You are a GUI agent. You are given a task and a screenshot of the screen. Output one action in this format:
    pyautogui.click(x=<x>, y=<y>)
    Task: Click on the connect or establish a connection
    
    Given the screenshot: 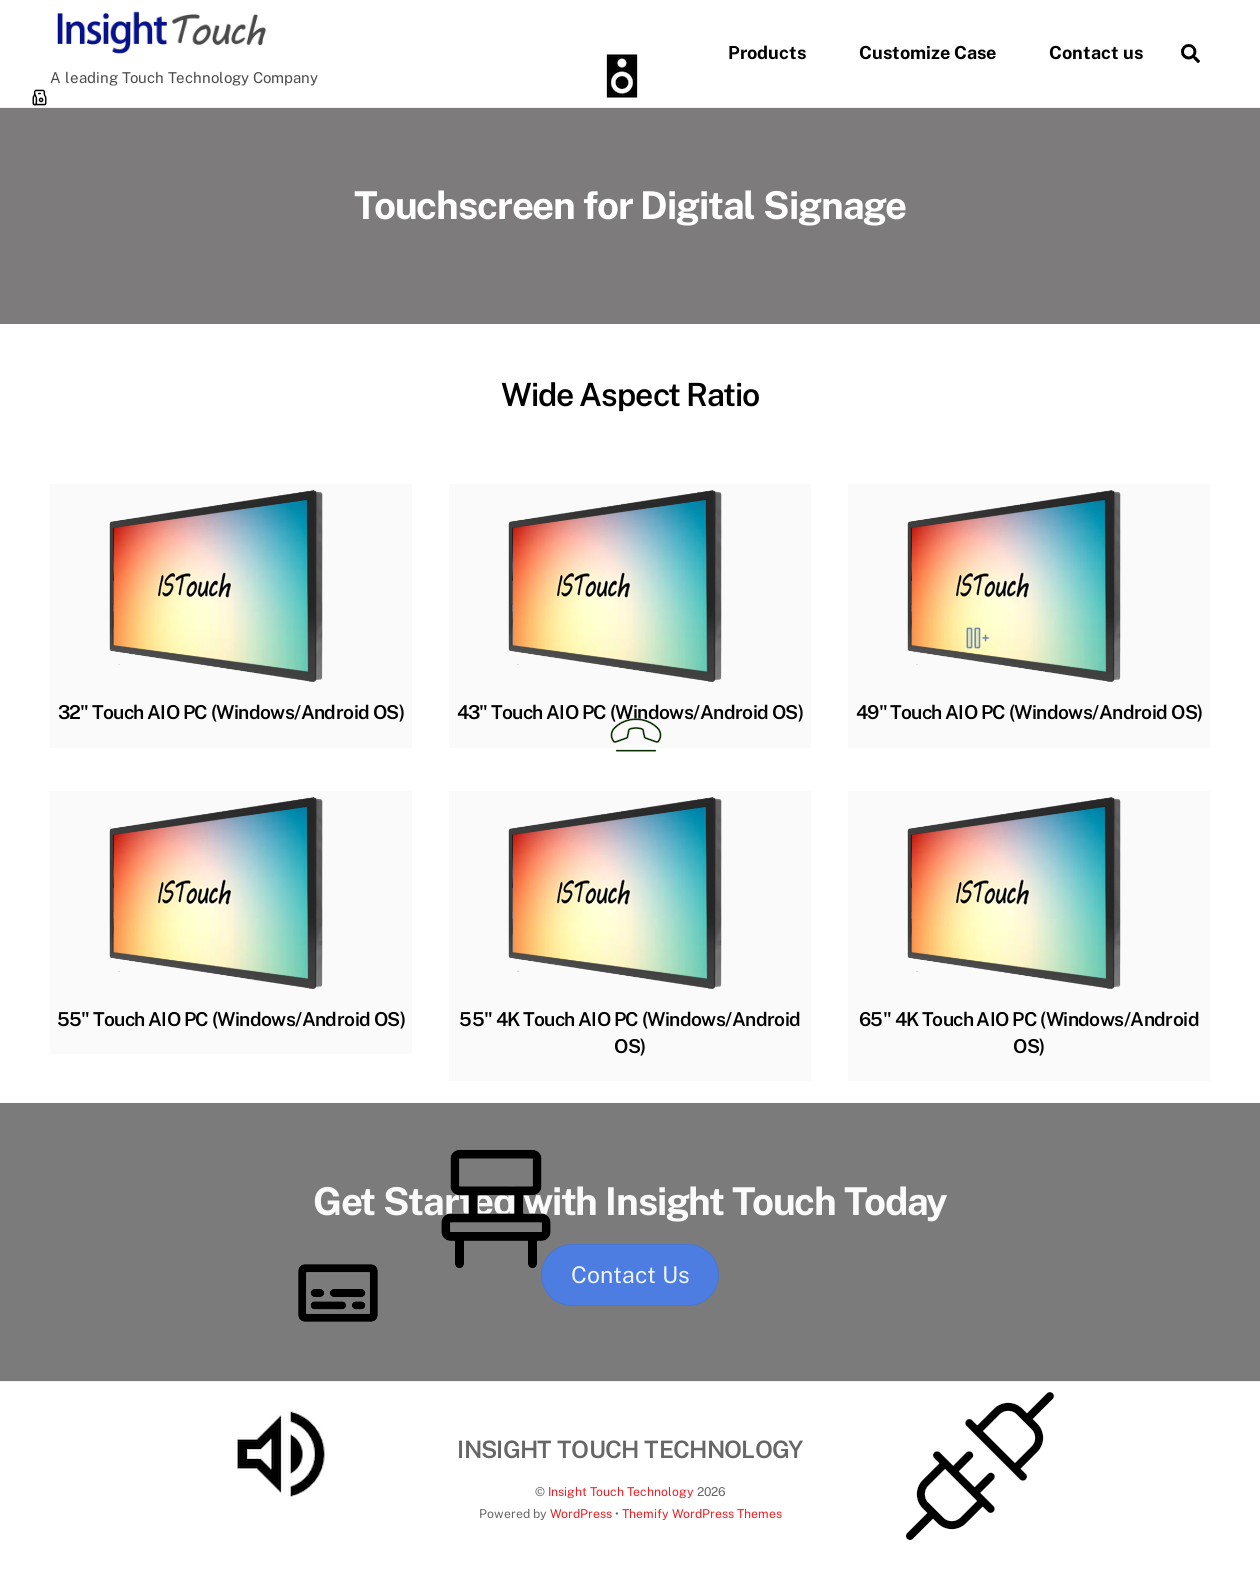 What is the action you would take?
    pyautogui.click(x=980, y=1466)
    